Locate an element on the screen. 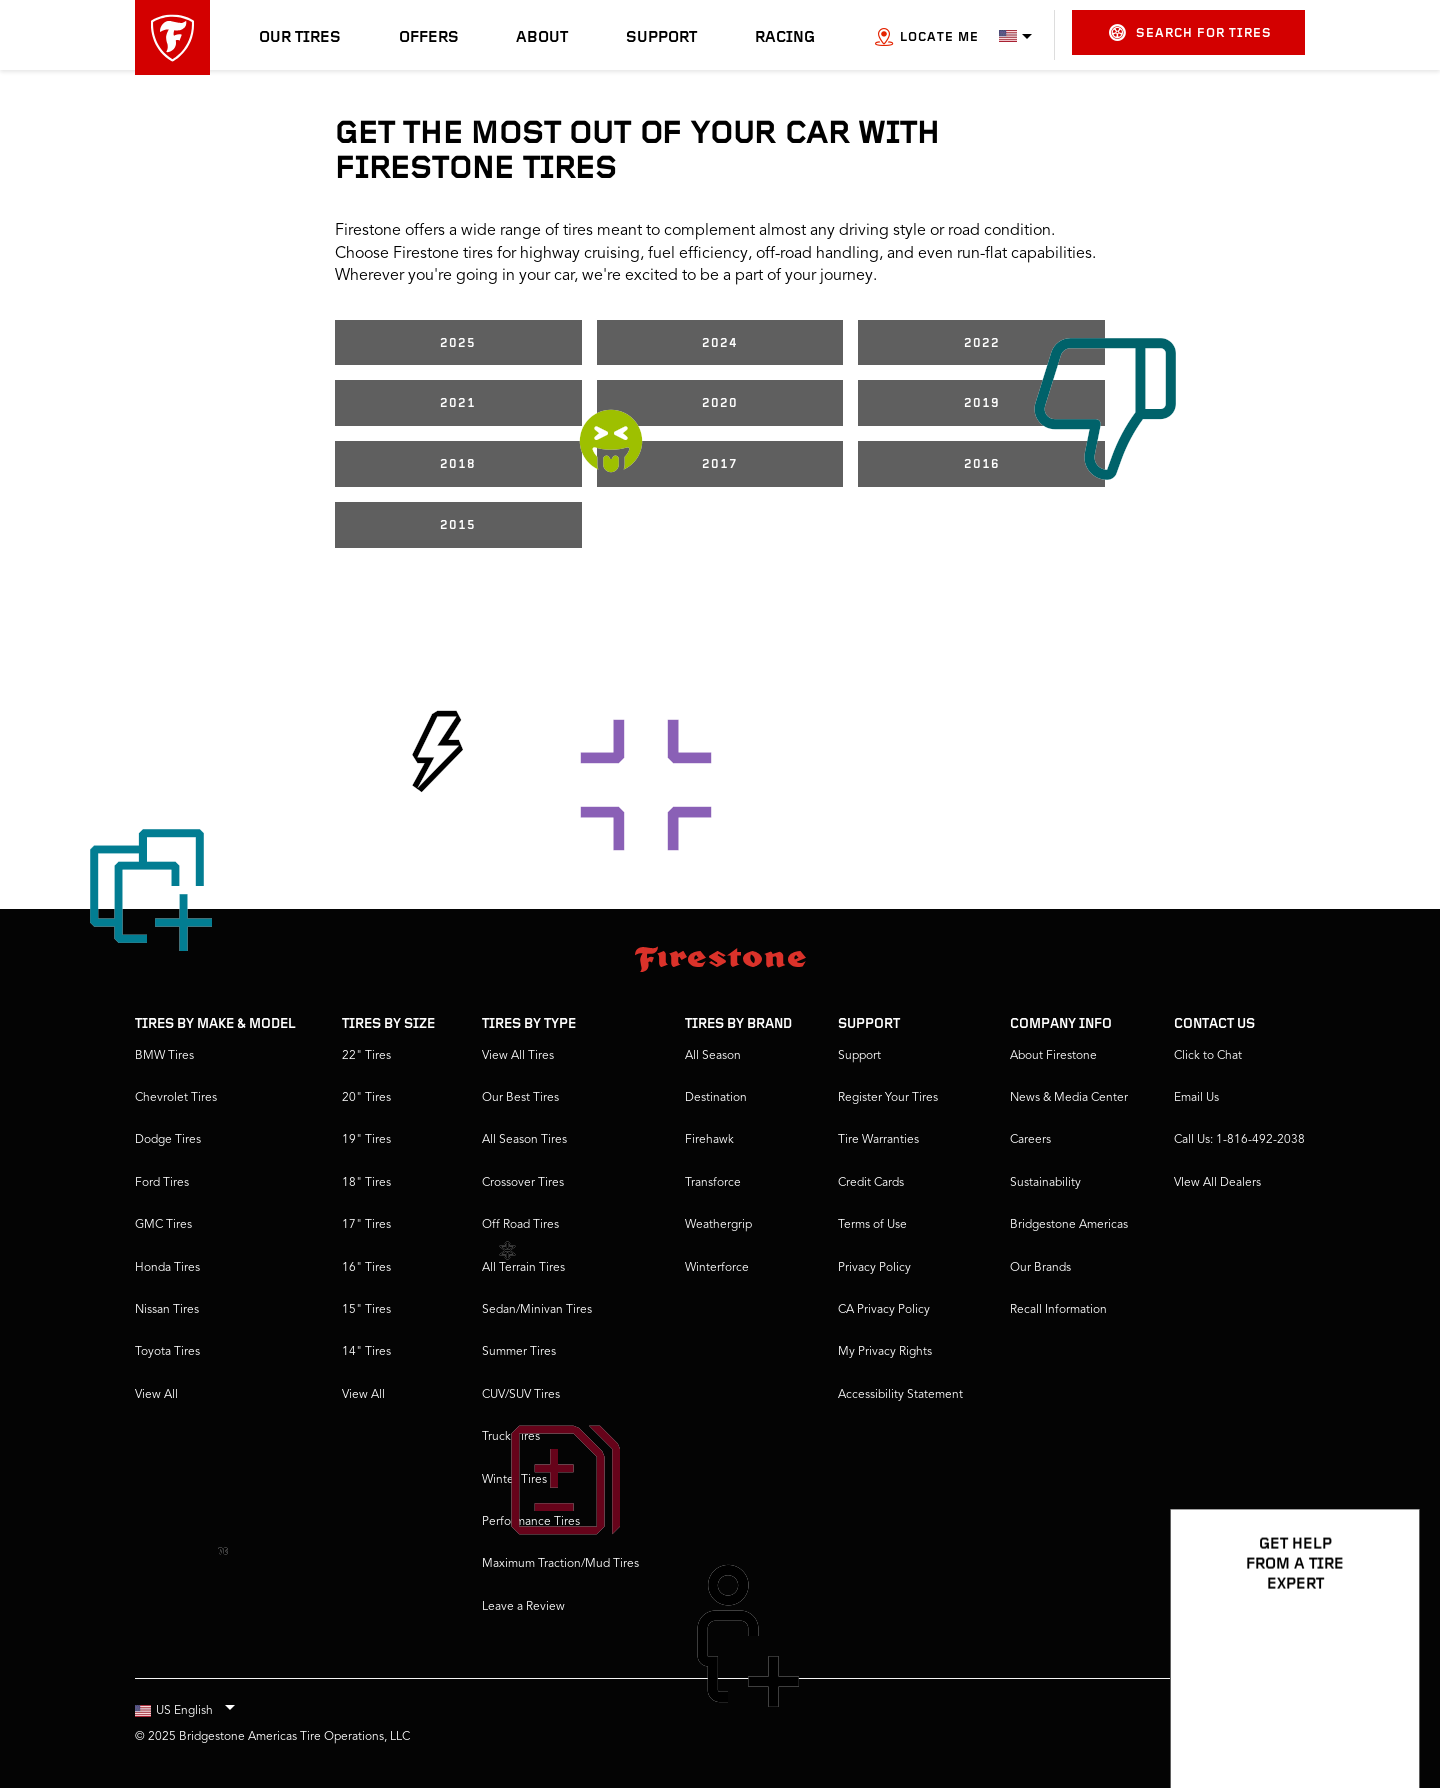  indicates an event or event handler in code is located at coordinates (435, 751).